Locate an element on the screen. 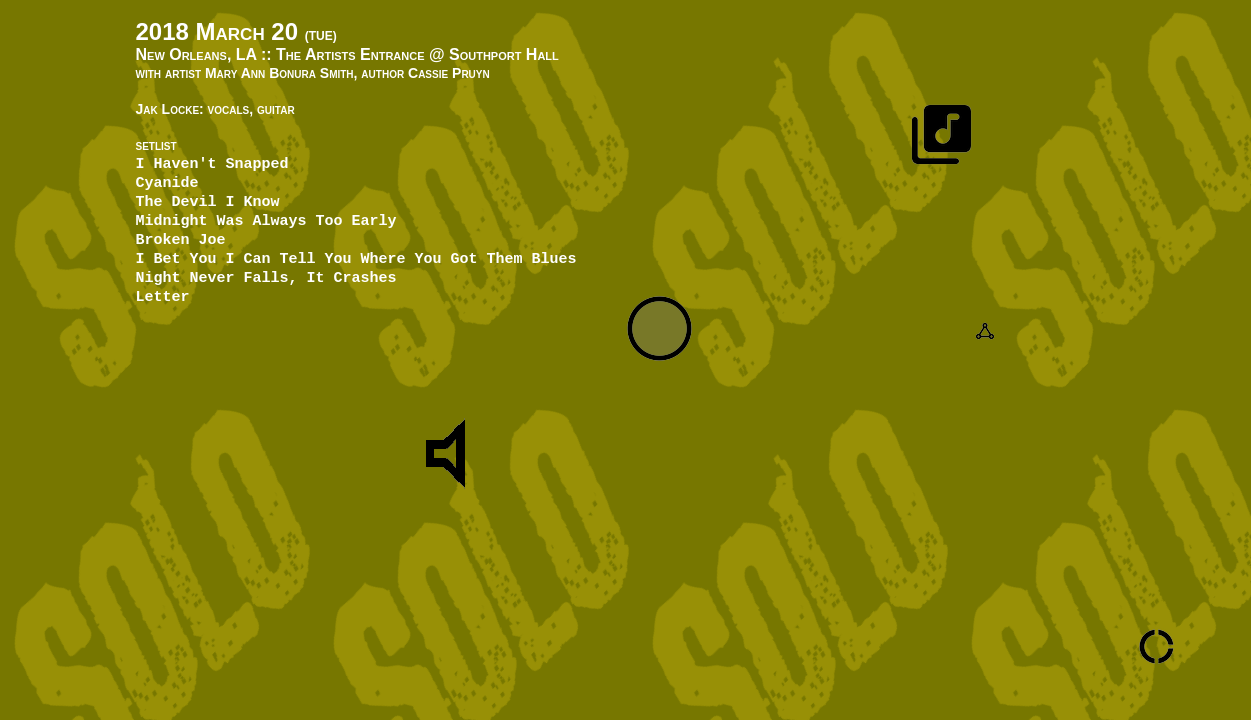 The image size is (1251, 720). view progress or completion status is located at coordinates (1156, 646).